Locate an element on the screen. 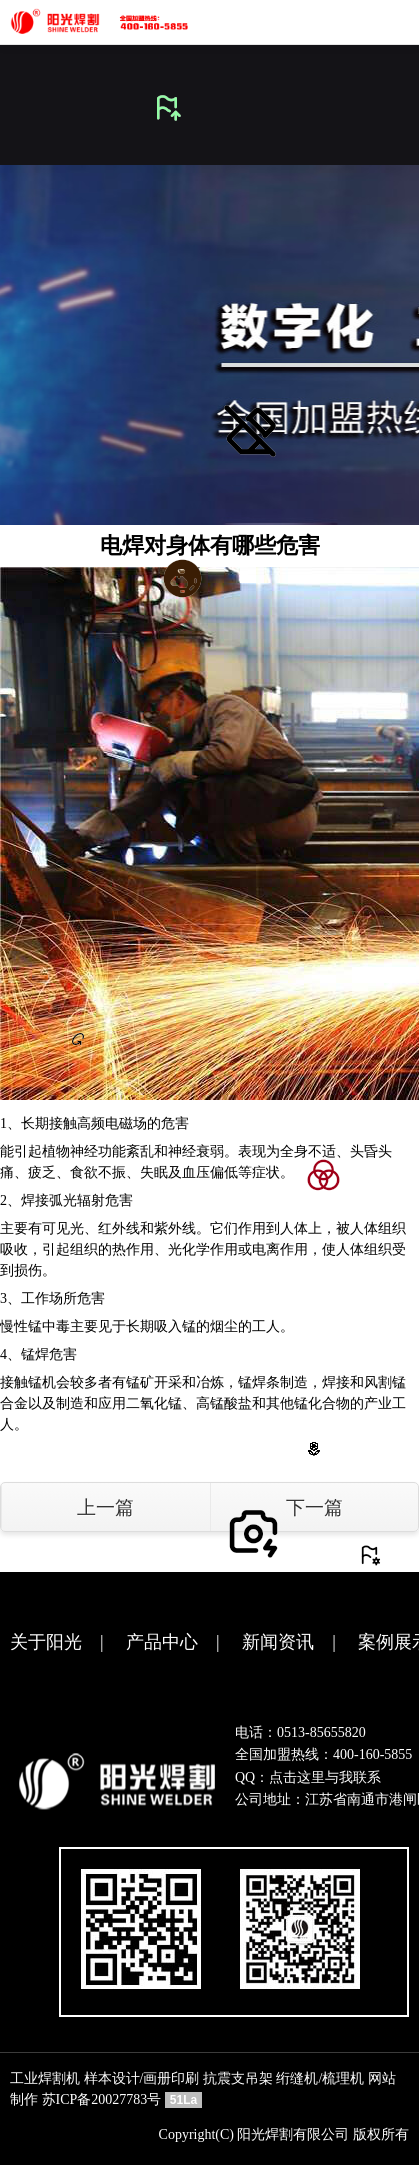 The width and height of the screenshot is (419, 2165). upload or submit a flag report is located at coordinates (167, 107).